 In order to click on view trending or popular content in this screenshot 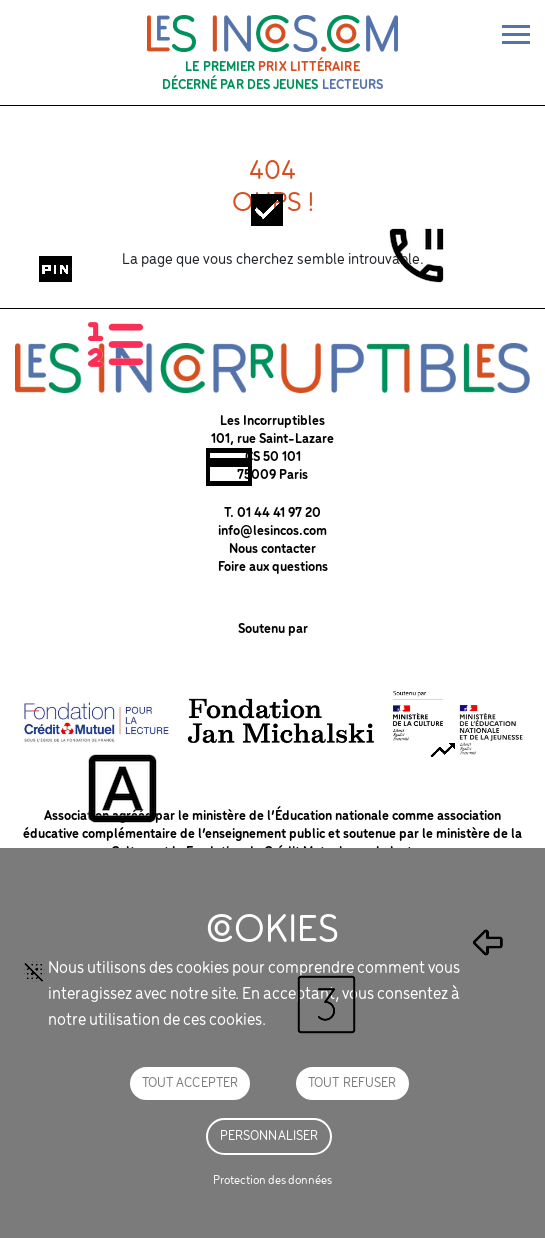, I will do `click(443, 750)`.